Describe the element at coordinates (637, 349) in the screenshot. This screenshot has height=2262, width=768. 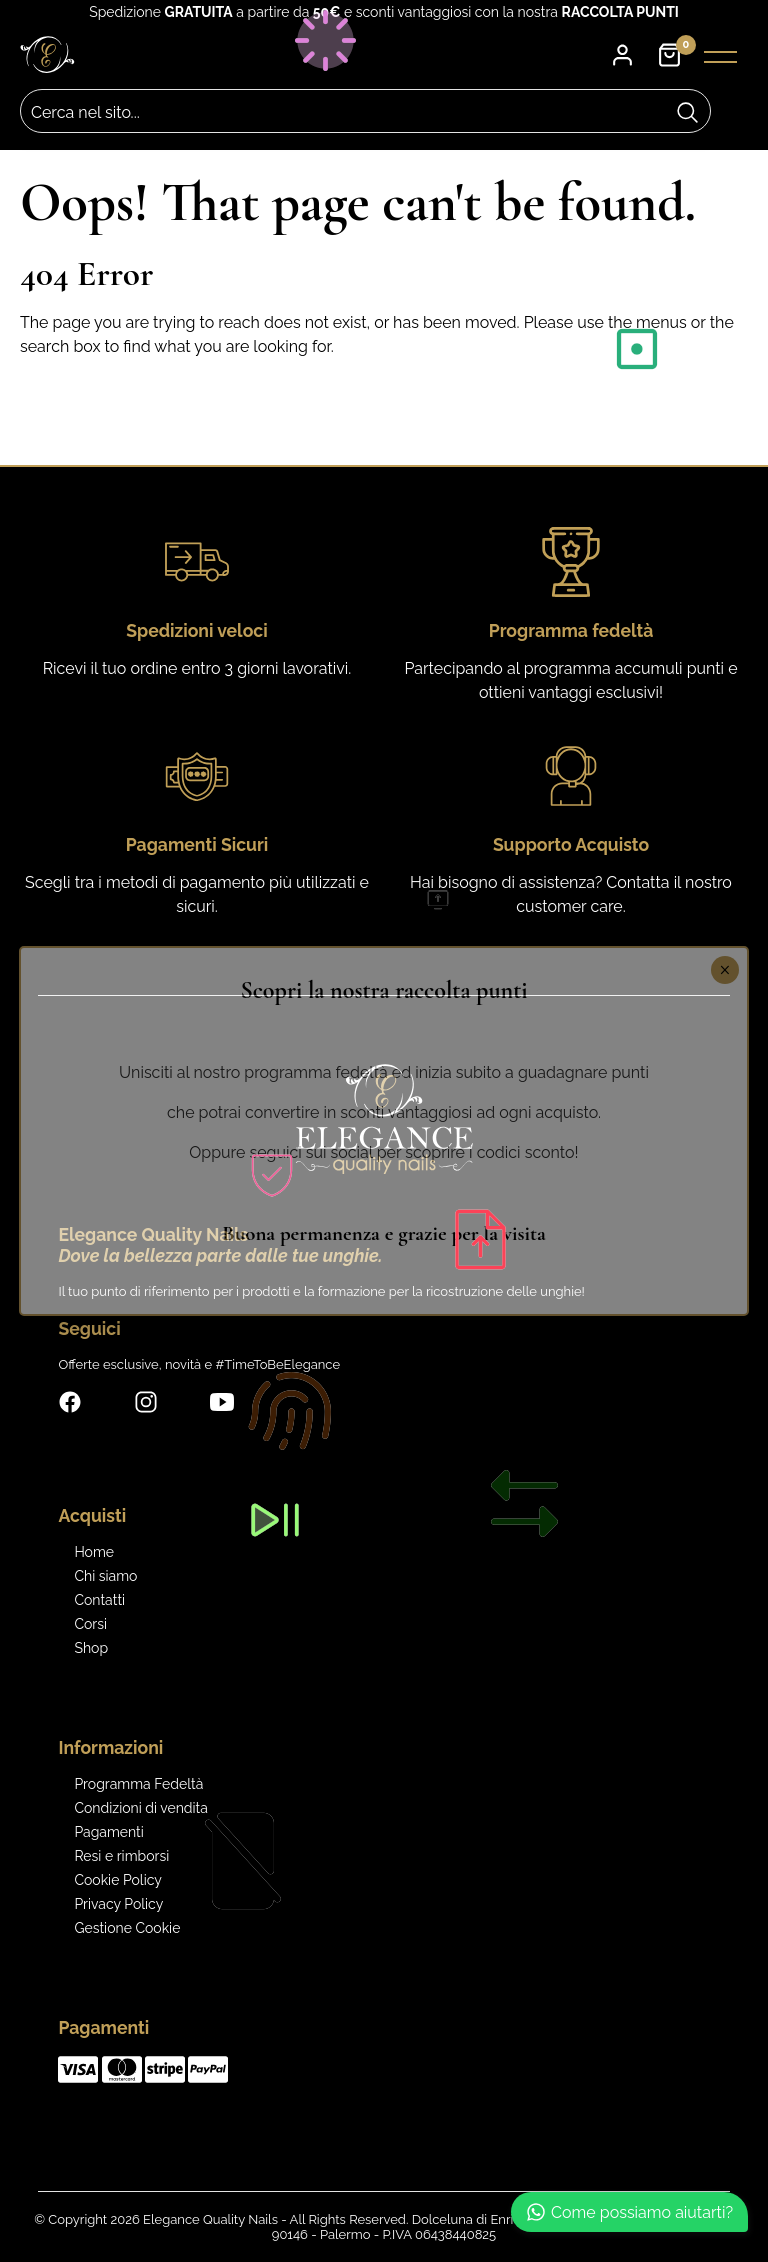
I see `indicates a file has been modified in a diff view` at that location.